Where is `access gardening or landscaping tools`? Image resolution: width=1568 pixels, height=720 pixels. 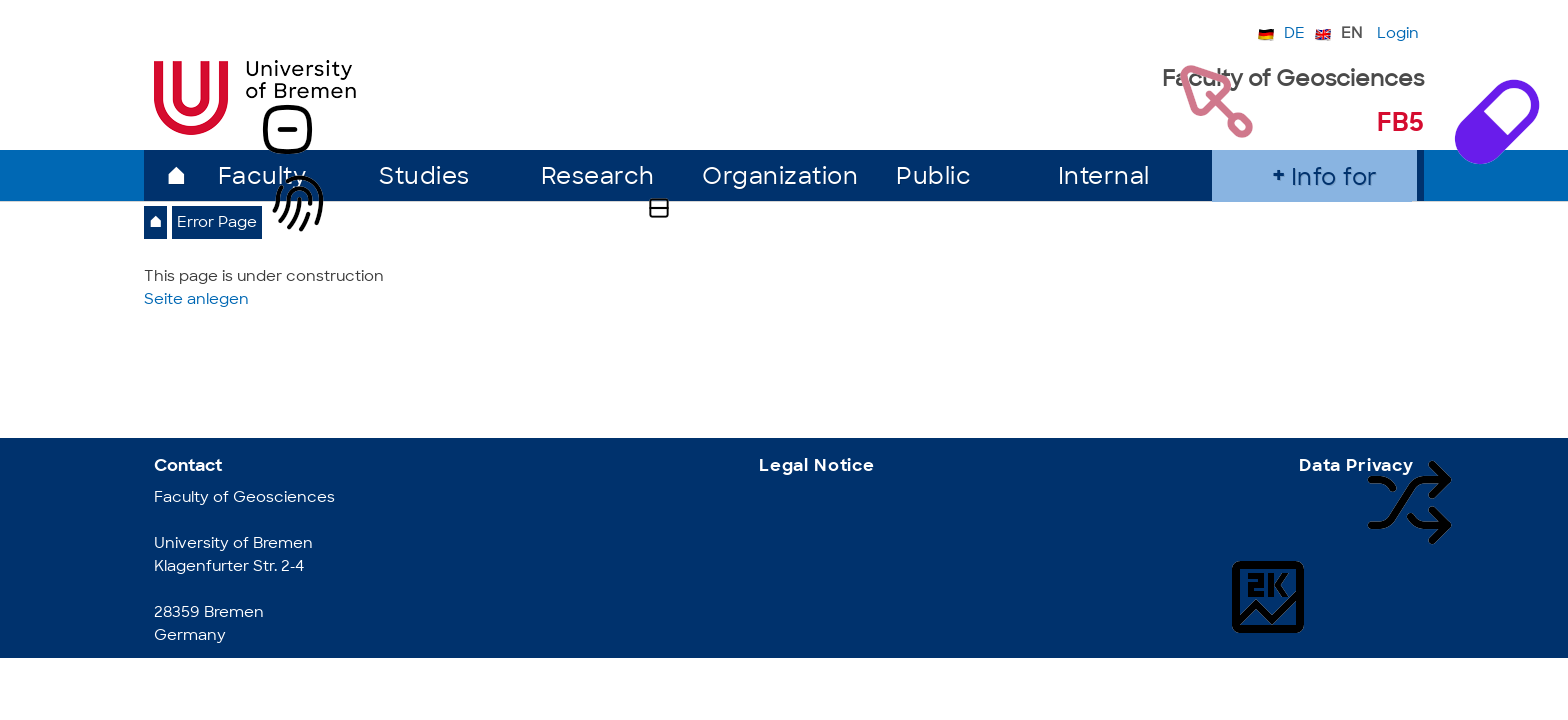 access gardening or landscaping tools is located at coordinates (1216, 101).